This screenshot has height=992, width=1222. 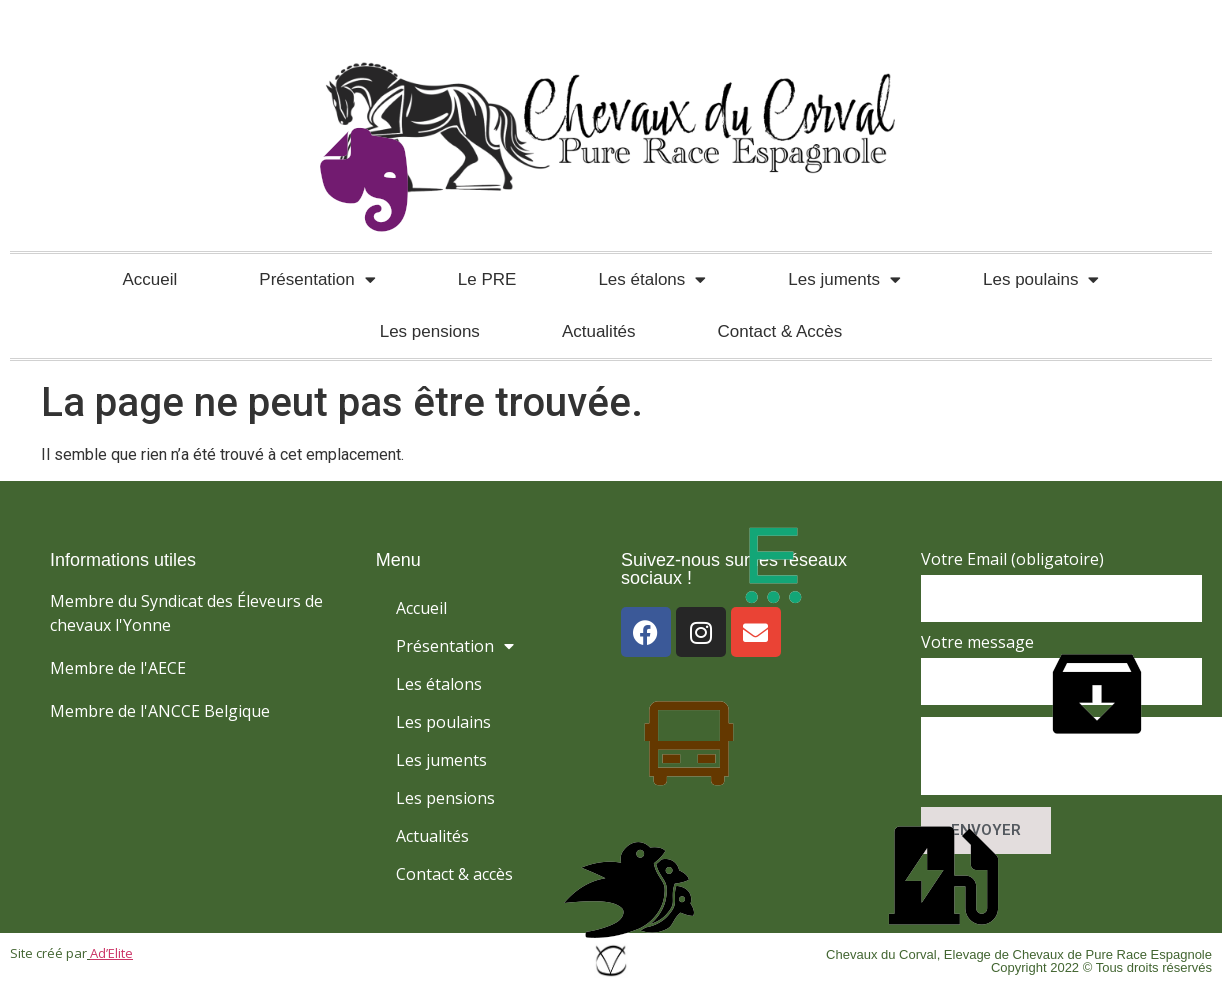 I want to click on open Evernote app, so click(x=364, y=177).